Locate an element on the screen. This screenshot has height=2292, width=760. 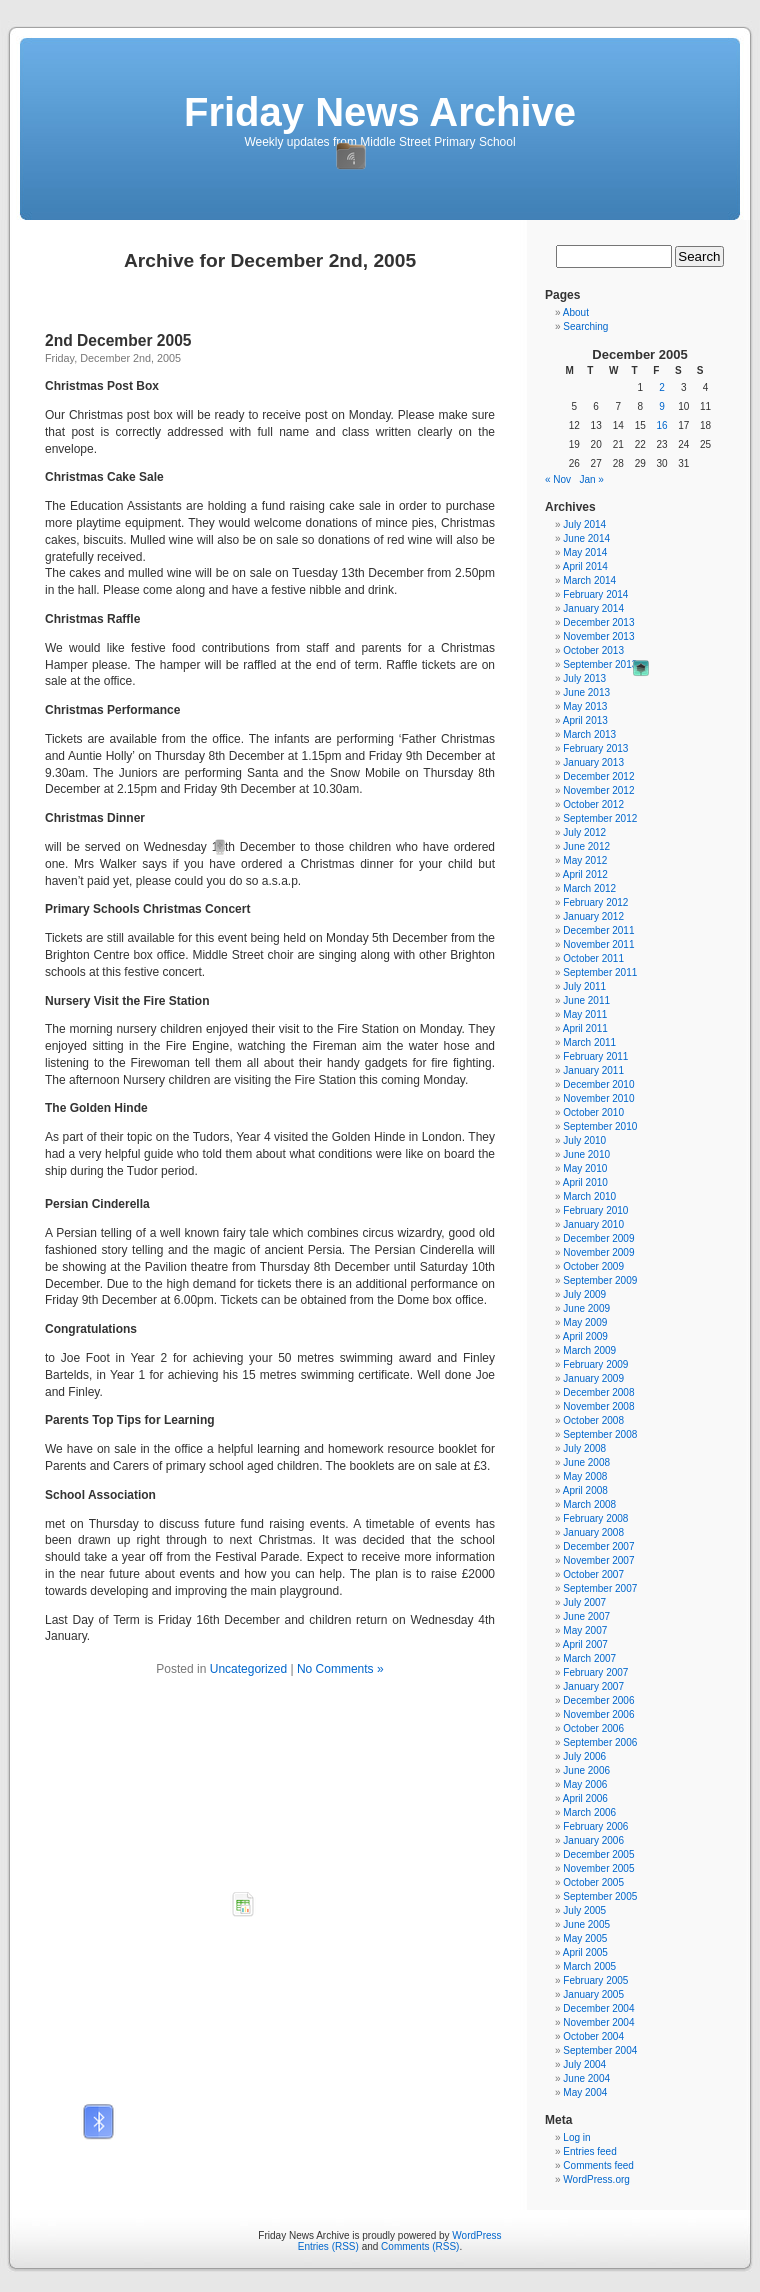
open your insync cloud sync folder is located at coordinates (351, 156).